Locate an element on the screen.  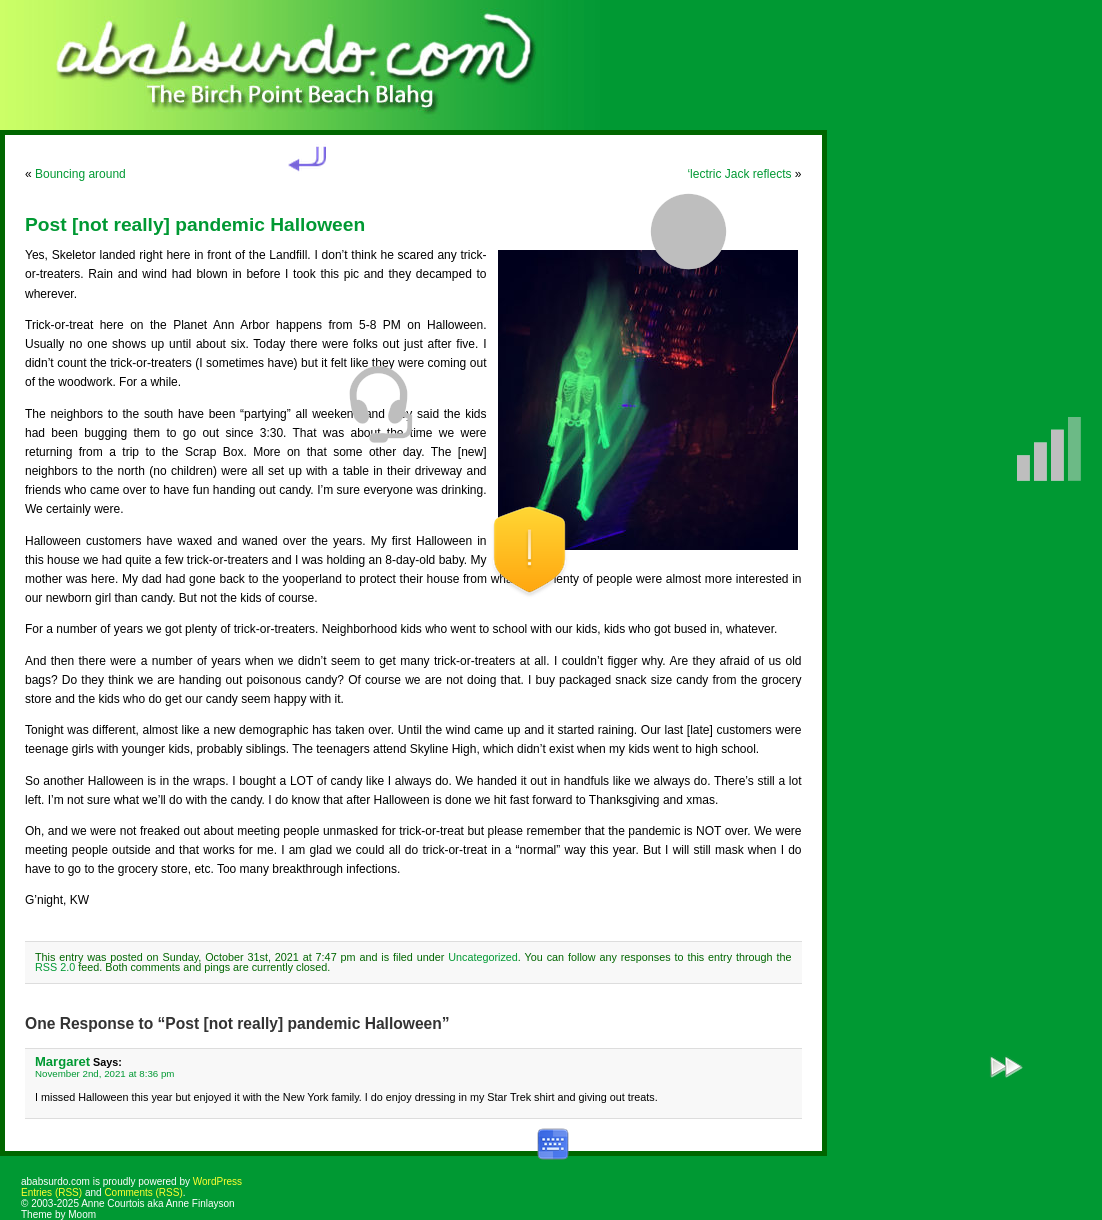
access audio or voice chat settings is located at coordinates (378, 404).